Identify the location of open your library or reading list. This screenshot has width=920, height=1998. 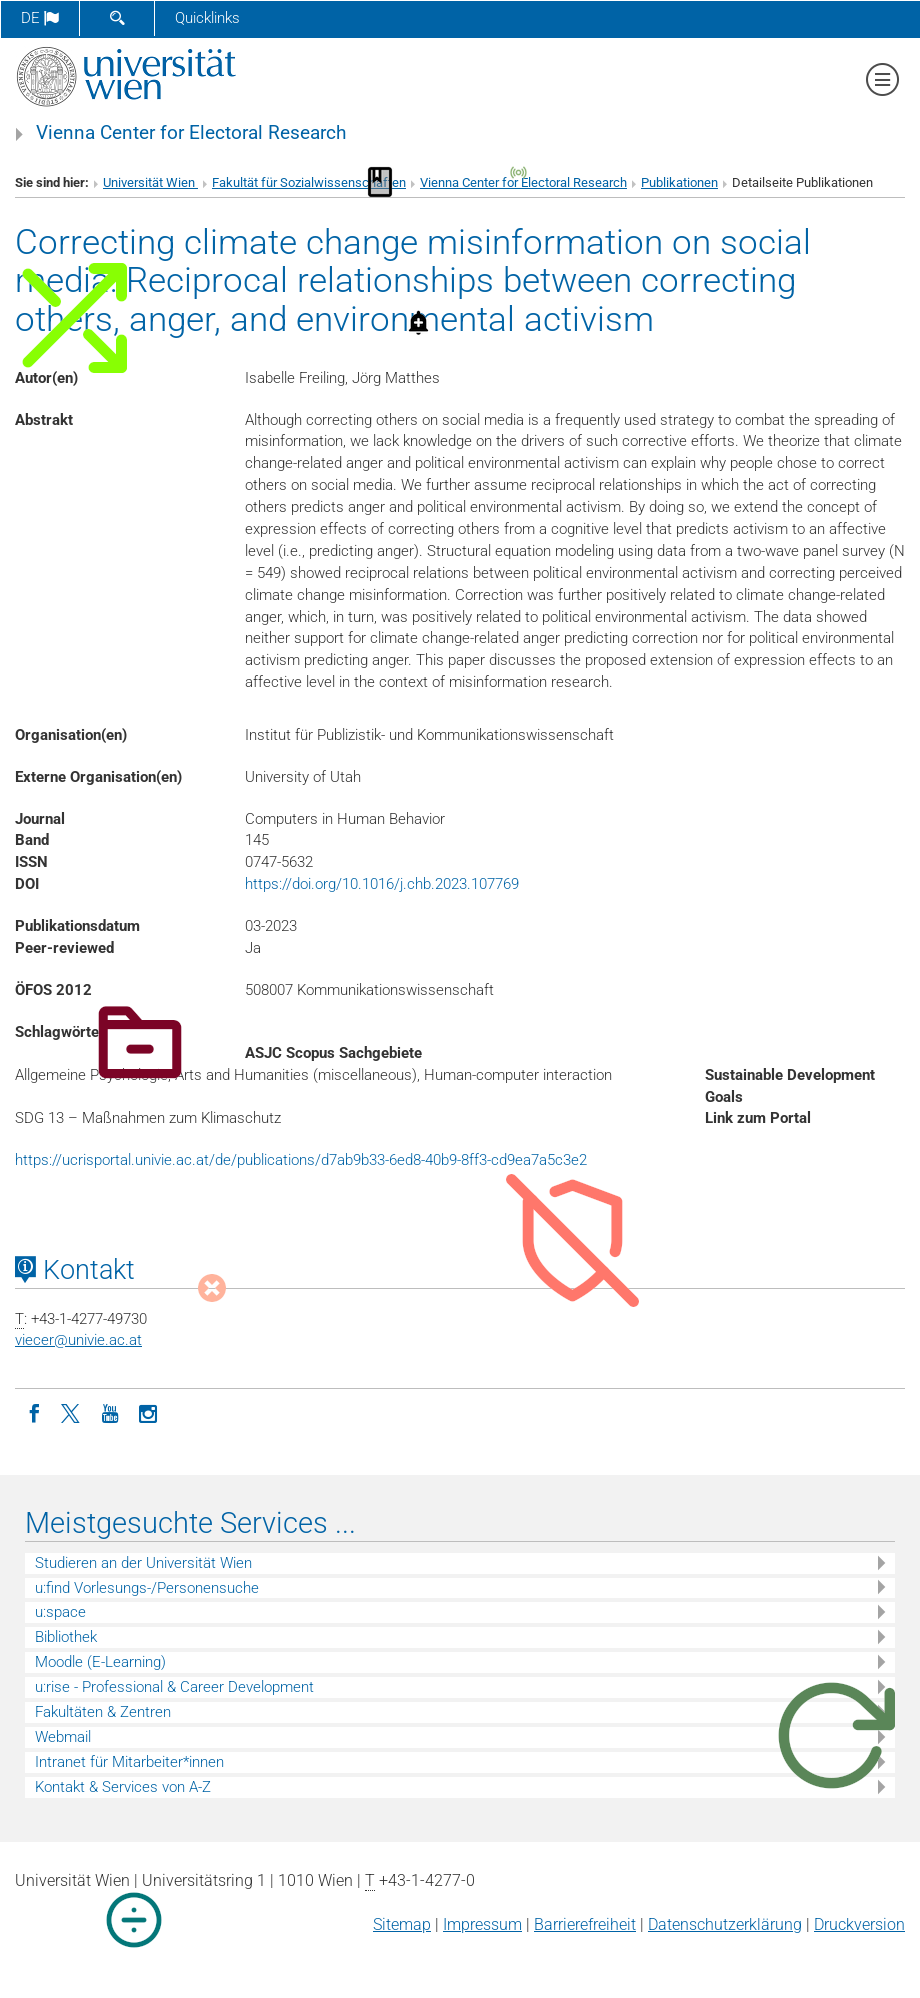
(380, 182).